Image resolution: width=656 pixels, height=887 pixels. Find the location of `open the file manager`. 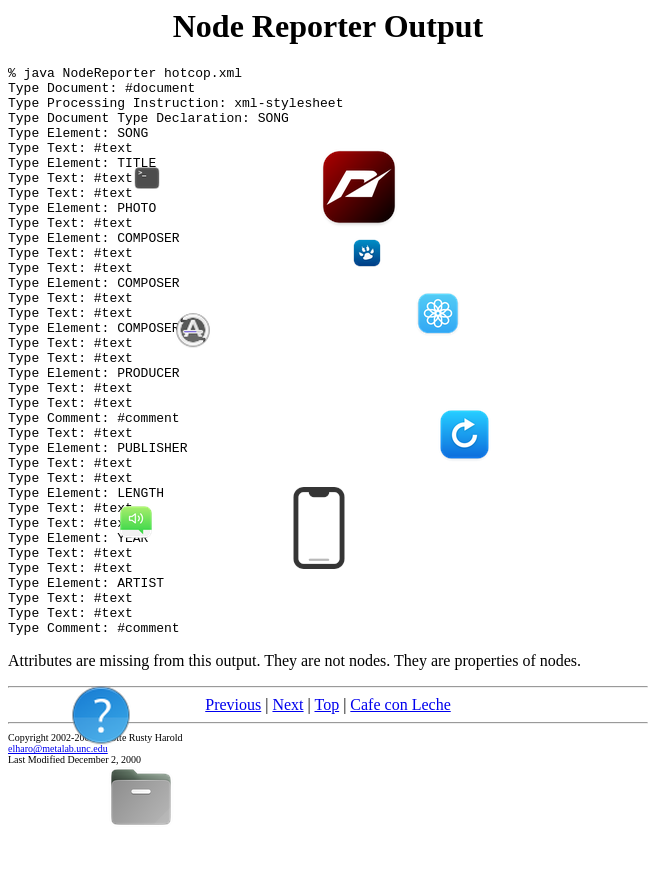

open the file manager is located at coordinates (141, 797).